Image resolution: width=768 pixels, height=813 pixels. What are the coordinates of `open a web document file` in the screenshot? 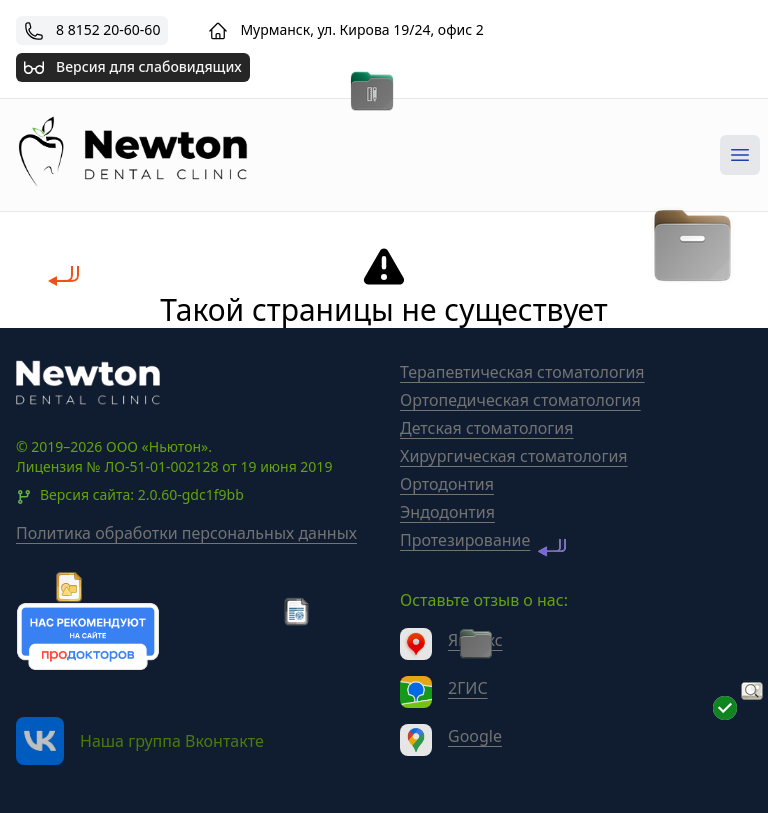 It's located at (296, 611).